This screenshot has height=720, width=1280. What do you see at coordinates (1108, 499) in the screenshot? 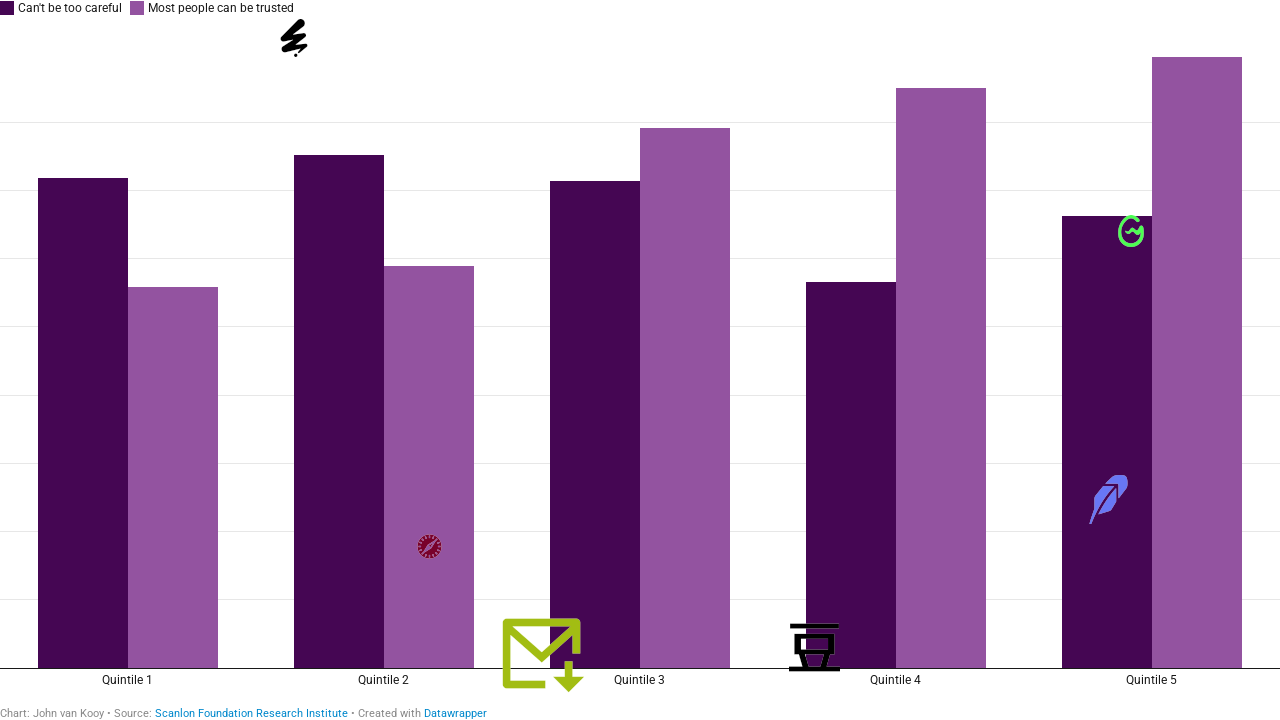
I see `open the Robinhood investing app` at bounding box center [1108, 499].